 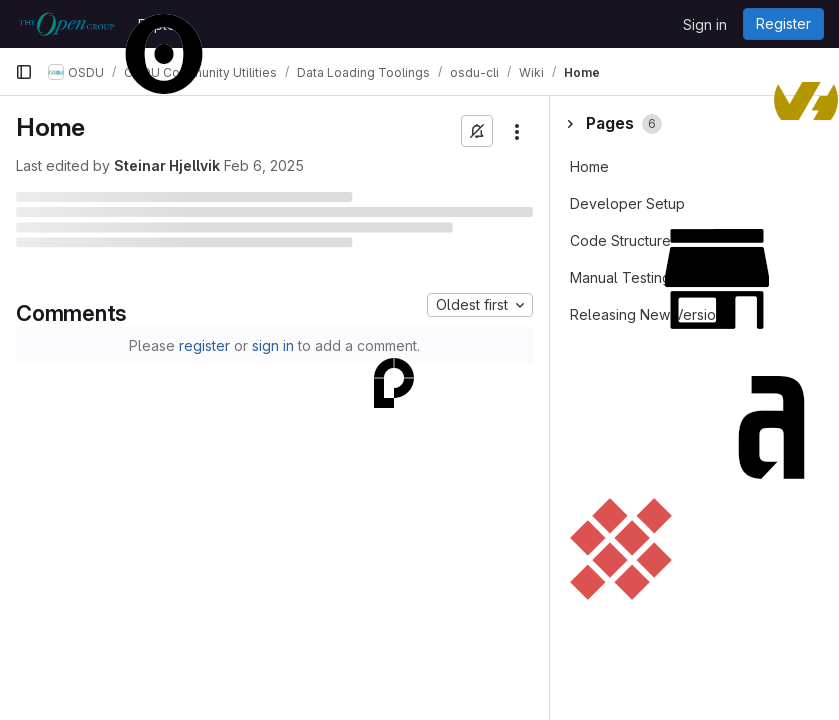 What do you see at coordinates (621, 549) in the screenshot?
I see `mingw-w64 compiler toolchain logo` at bounding box center [621, 549].